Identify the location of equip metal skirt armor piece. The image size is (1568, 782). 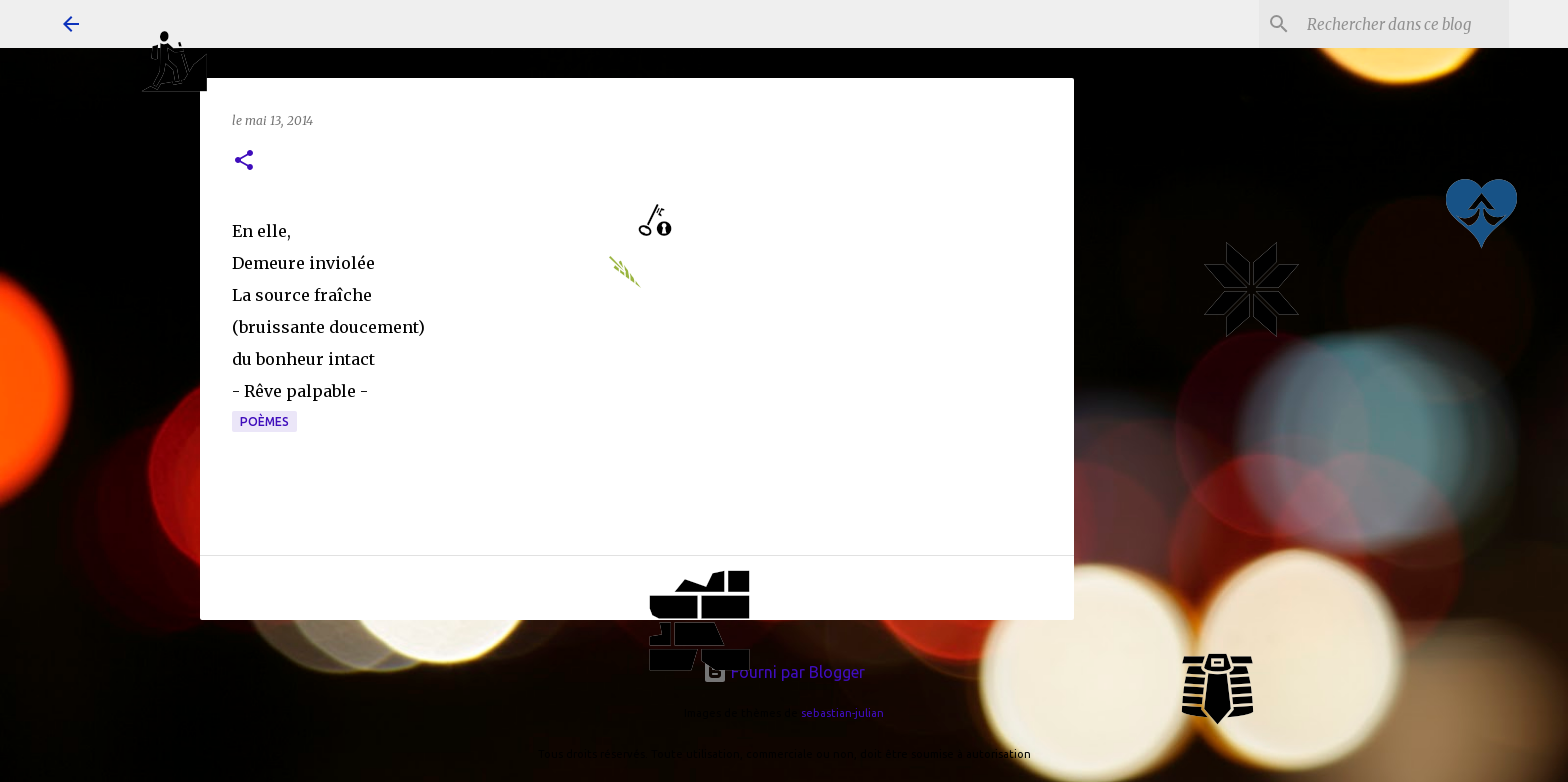
(1217, 689).